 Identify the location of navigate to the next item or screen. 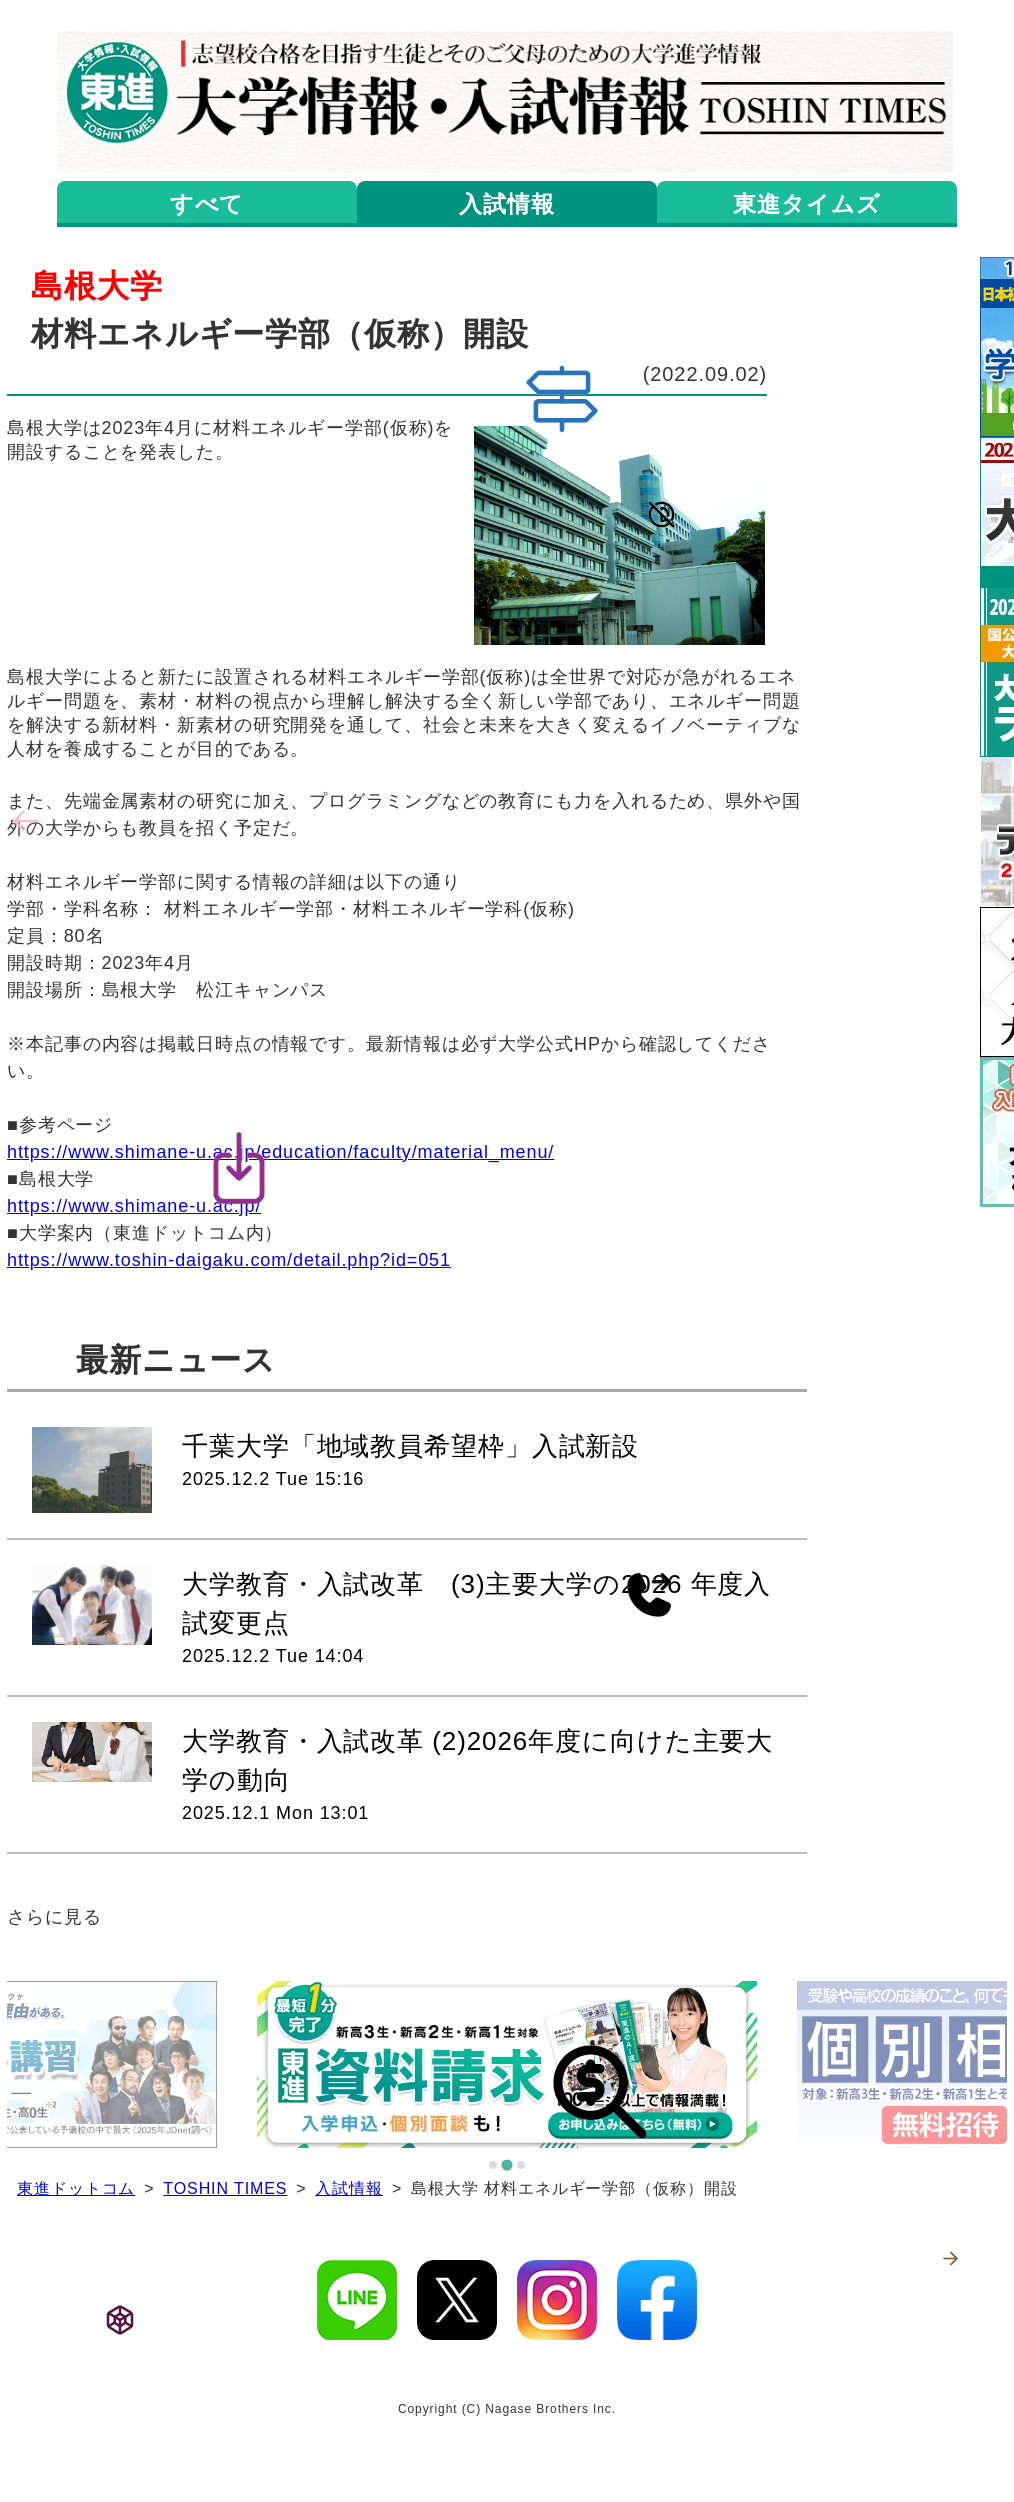
(950, 2258).